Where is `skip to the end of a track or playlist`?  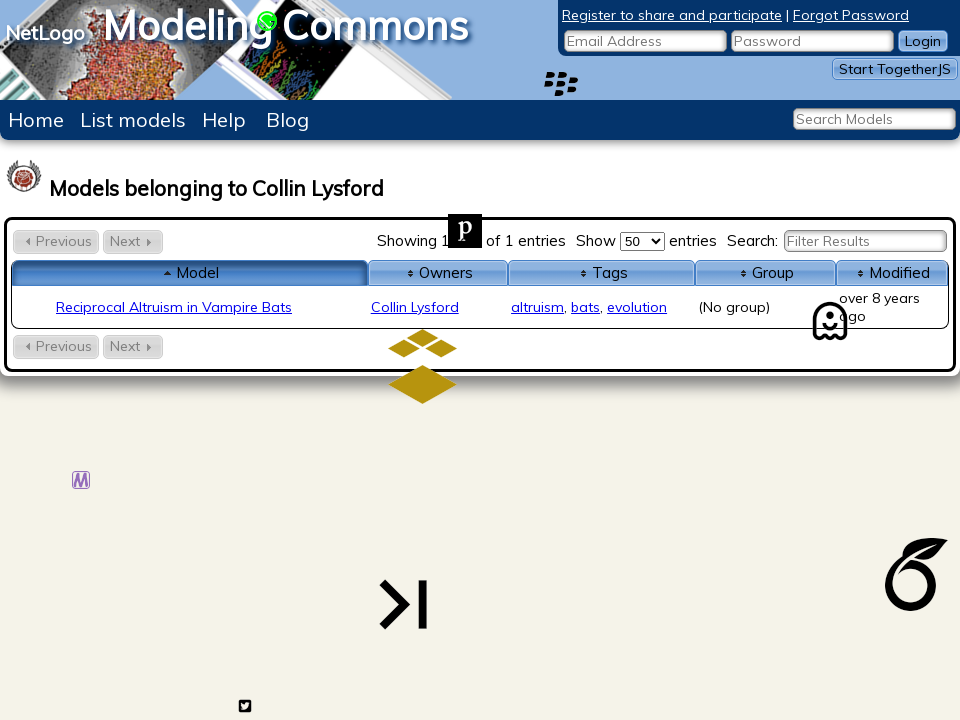 skip to the end of a track or playlist is located at coordinates (406, 604).